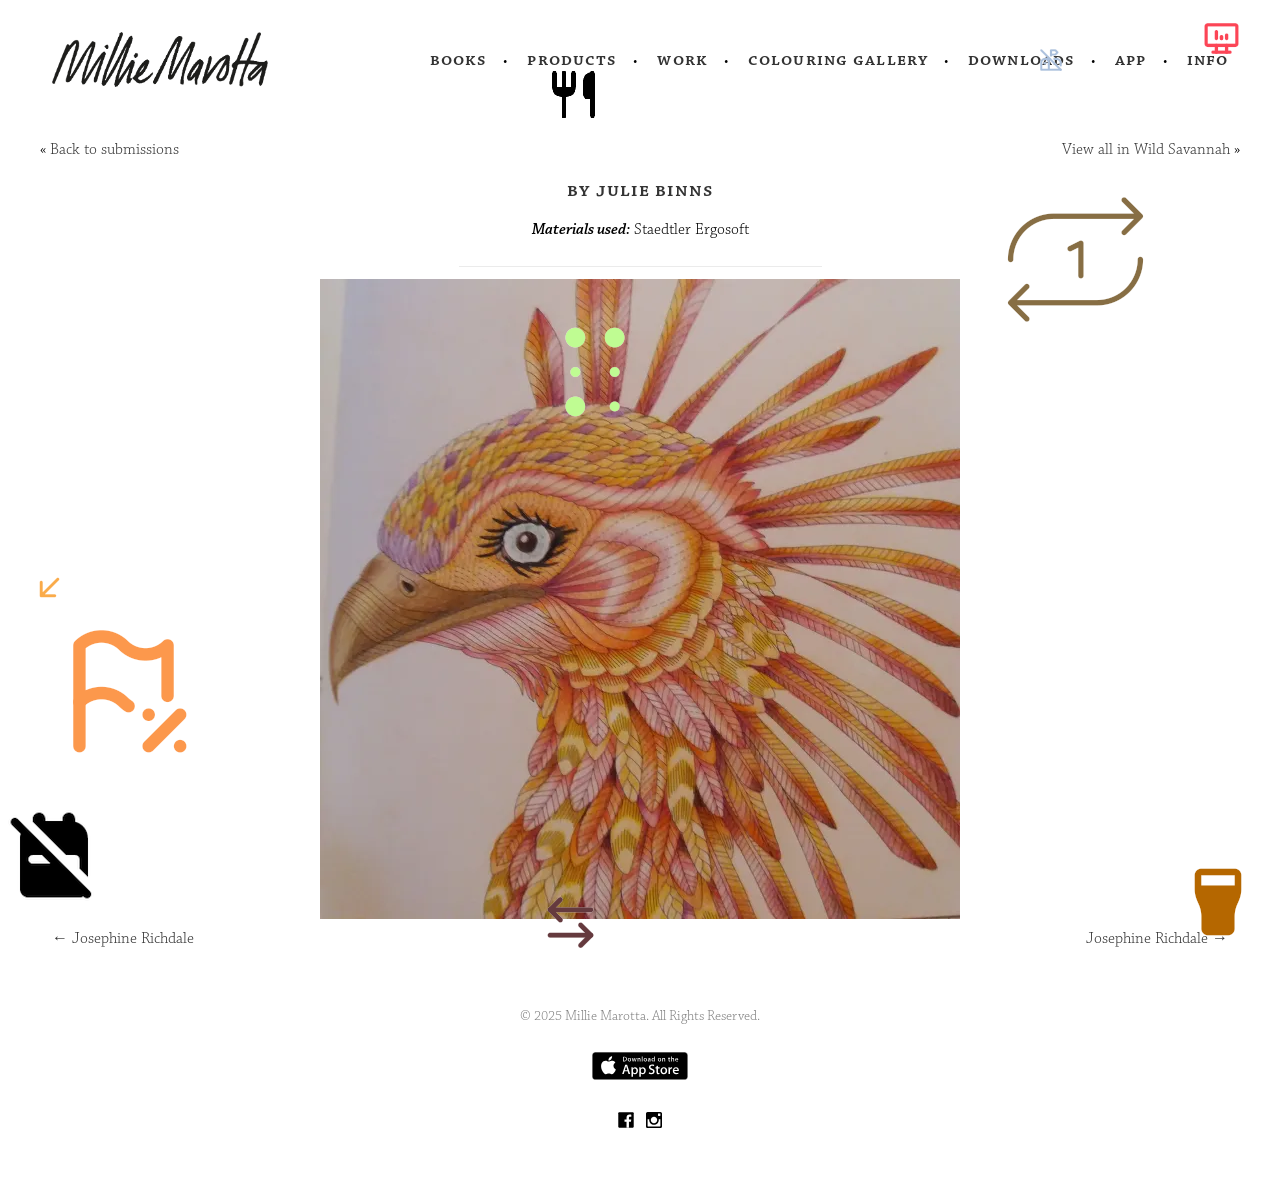 The height and width of the screenshot is (1192, 1280). What do you see at coordinates (123, 689) in the screenshot?
I see `view flagged discounts or promotions` at bounding box center [123, 689].